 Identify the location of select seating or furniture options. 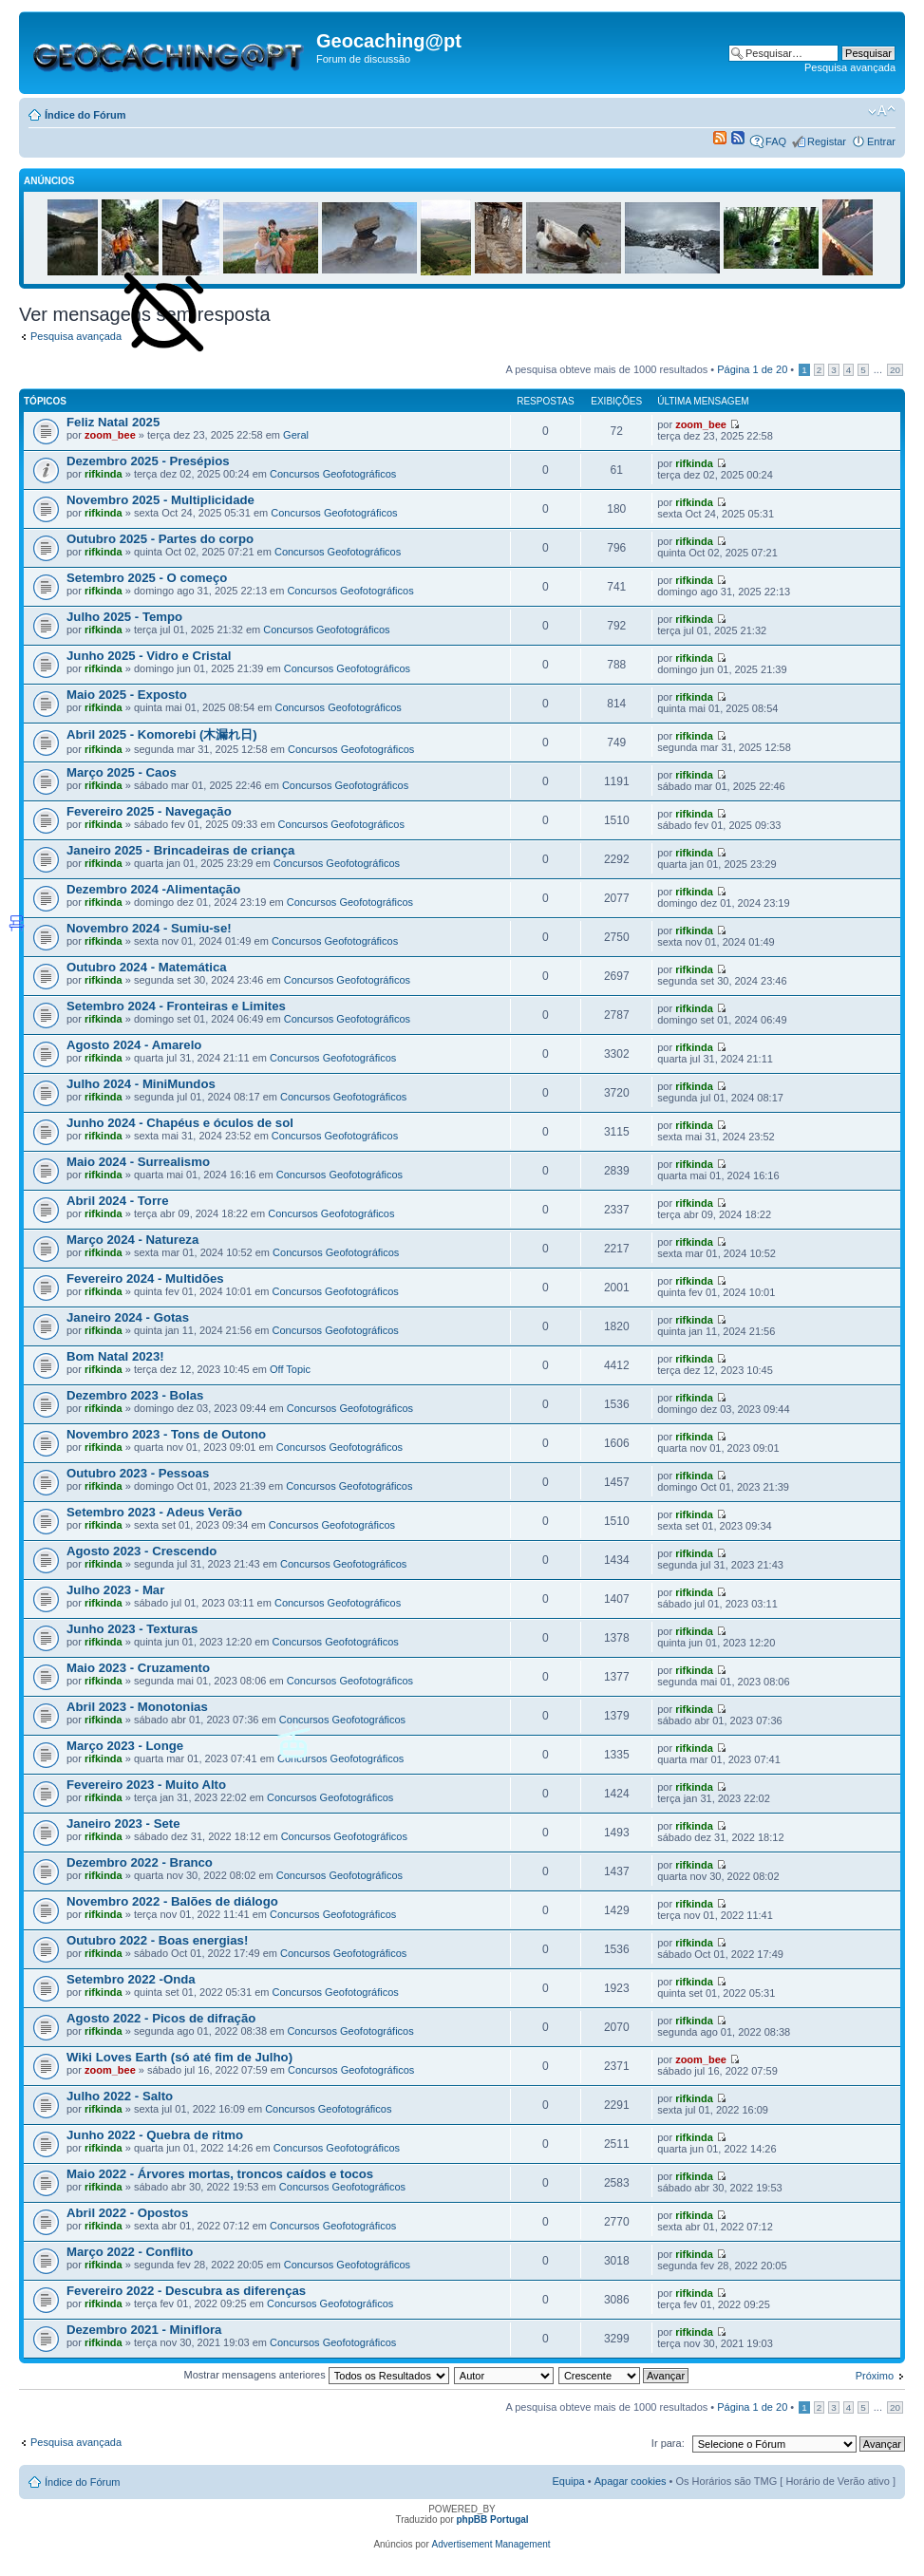
(16, 923).